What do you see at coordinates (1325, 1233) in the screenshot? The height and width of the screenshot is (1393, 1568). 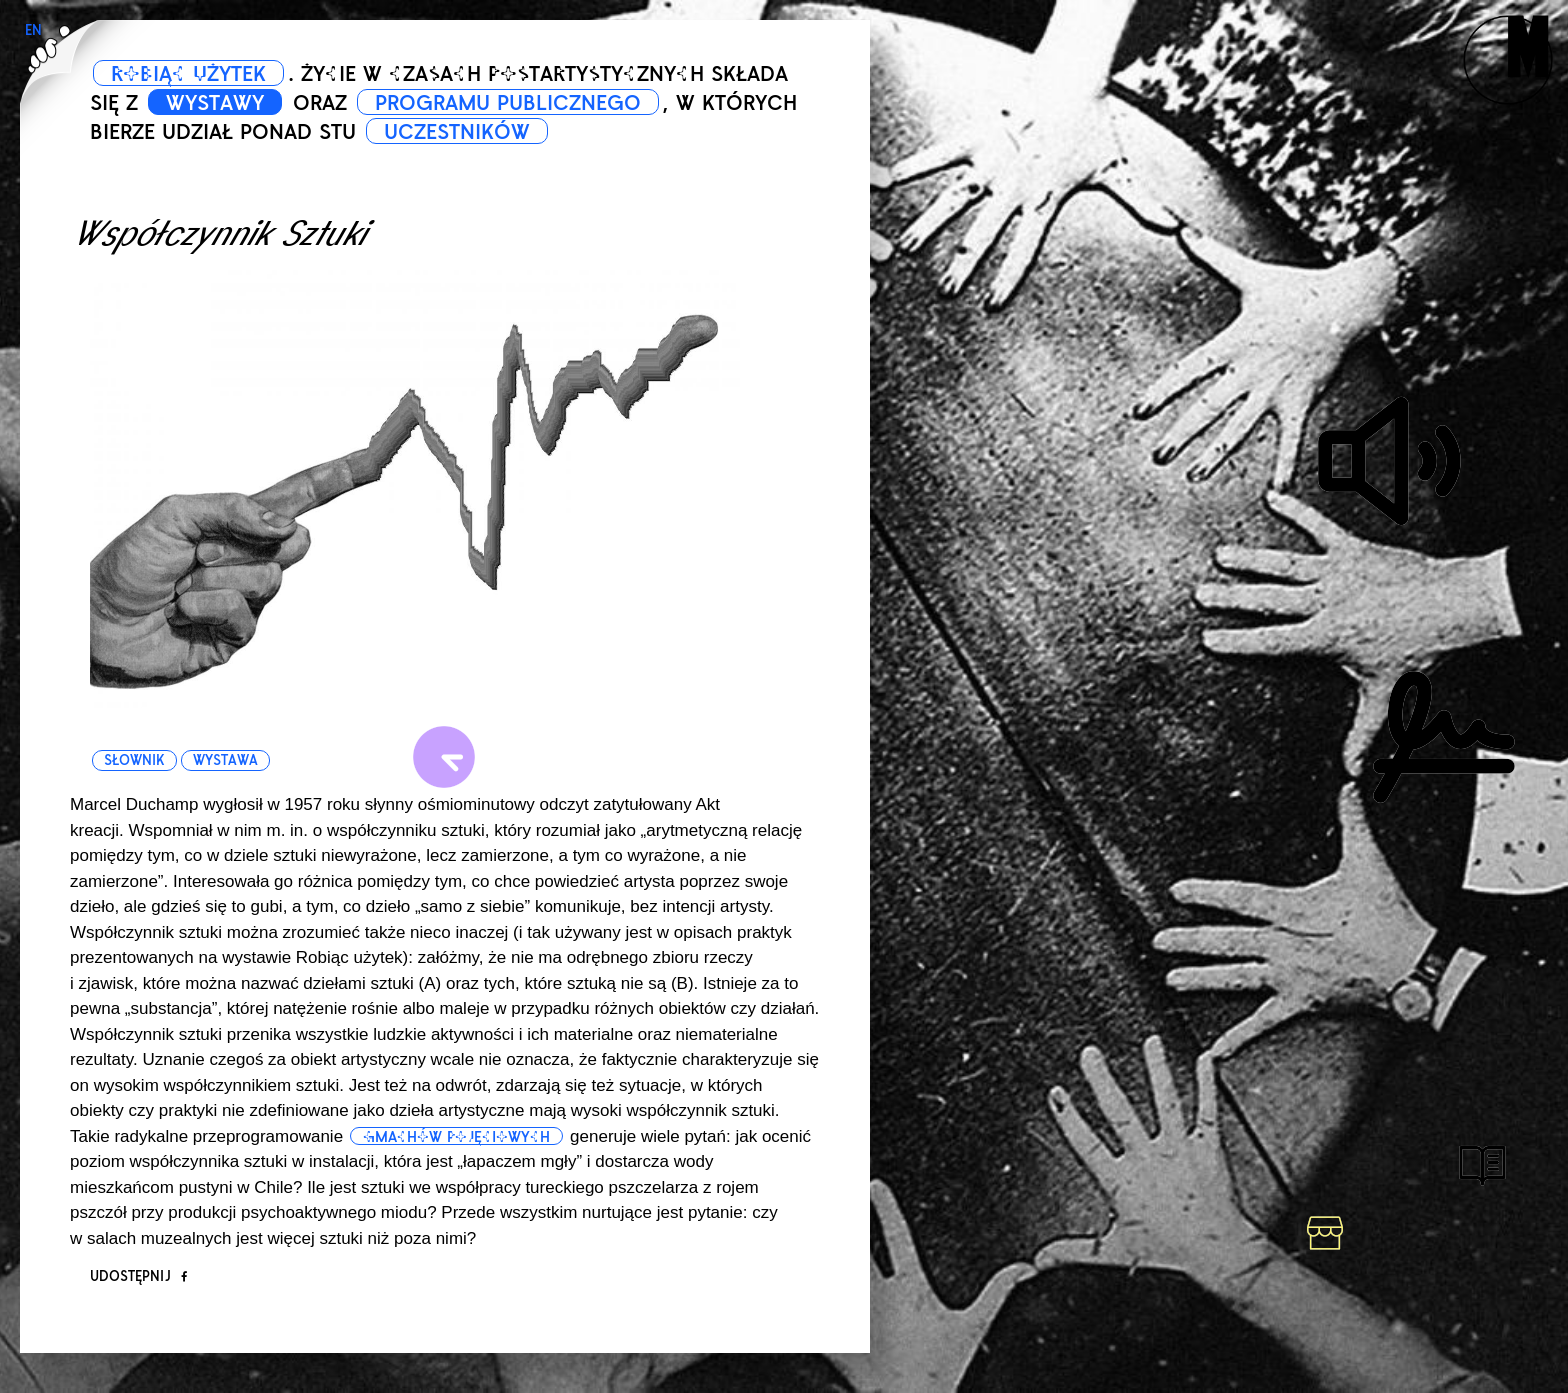 I see `access the marketplace or shop` at bounding box center [1325, 1233].